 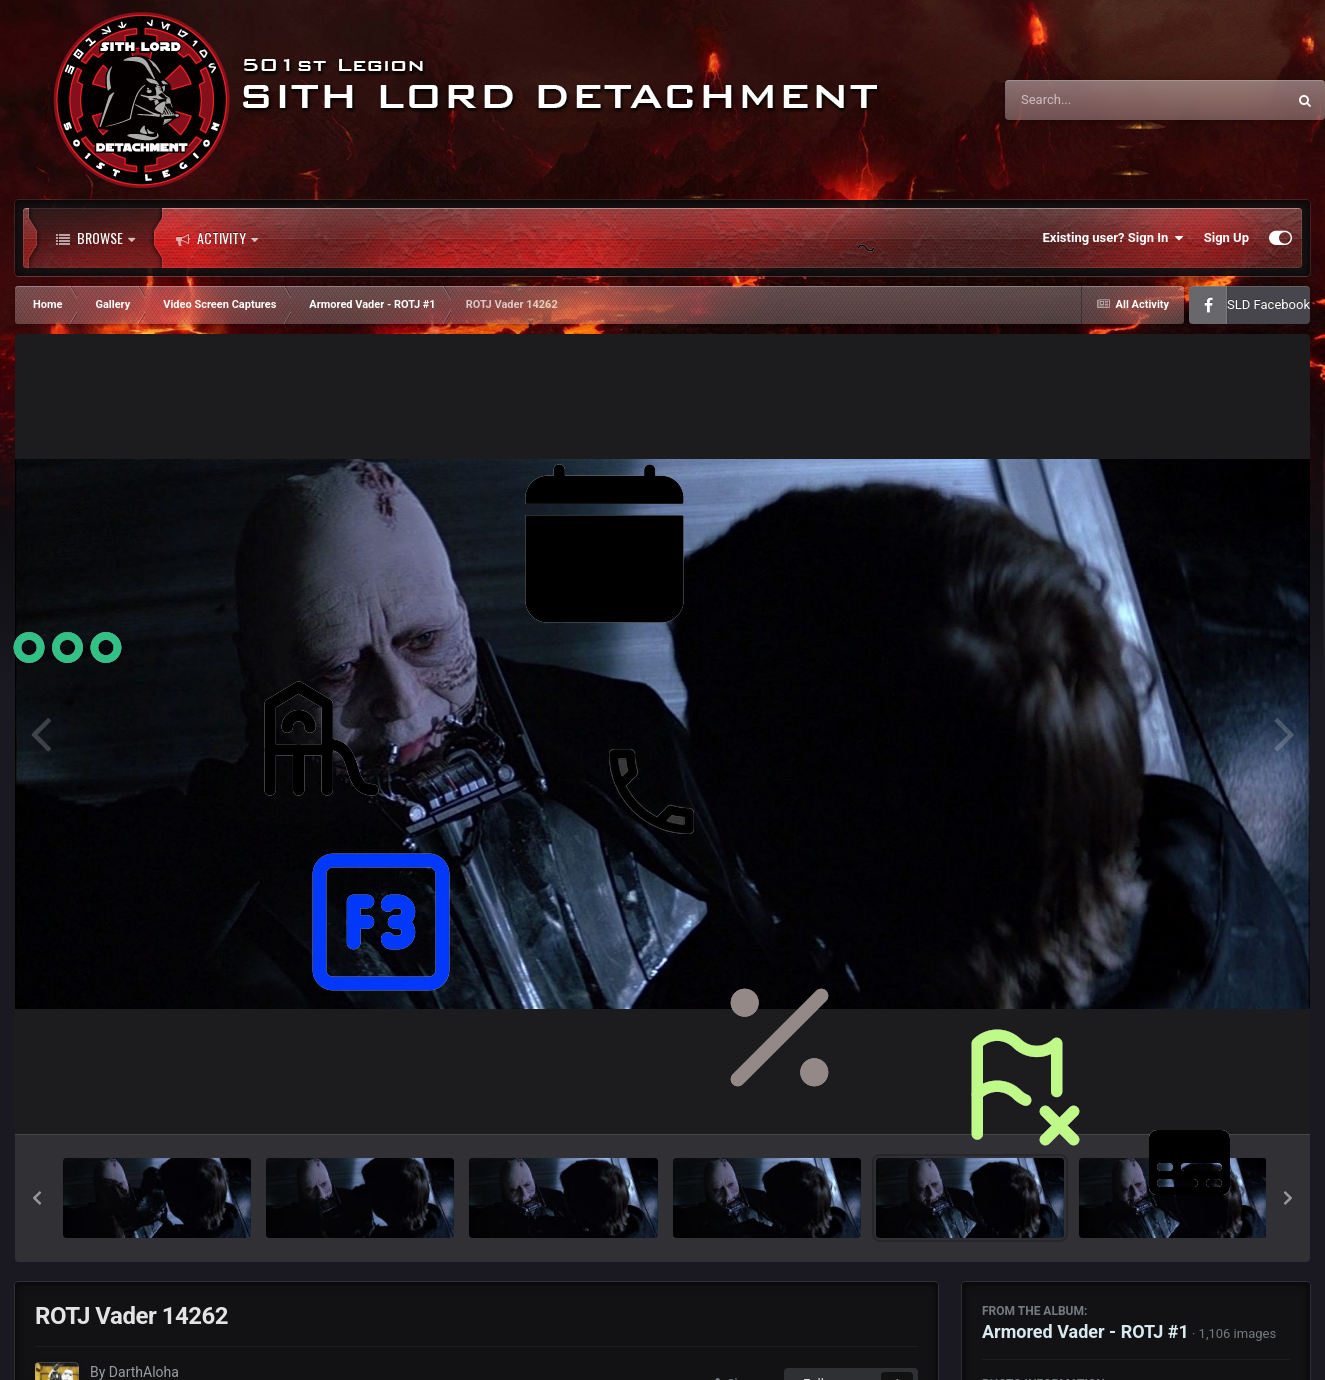 I want to click on remove a flagged item, so click(x=1017, y=1083).